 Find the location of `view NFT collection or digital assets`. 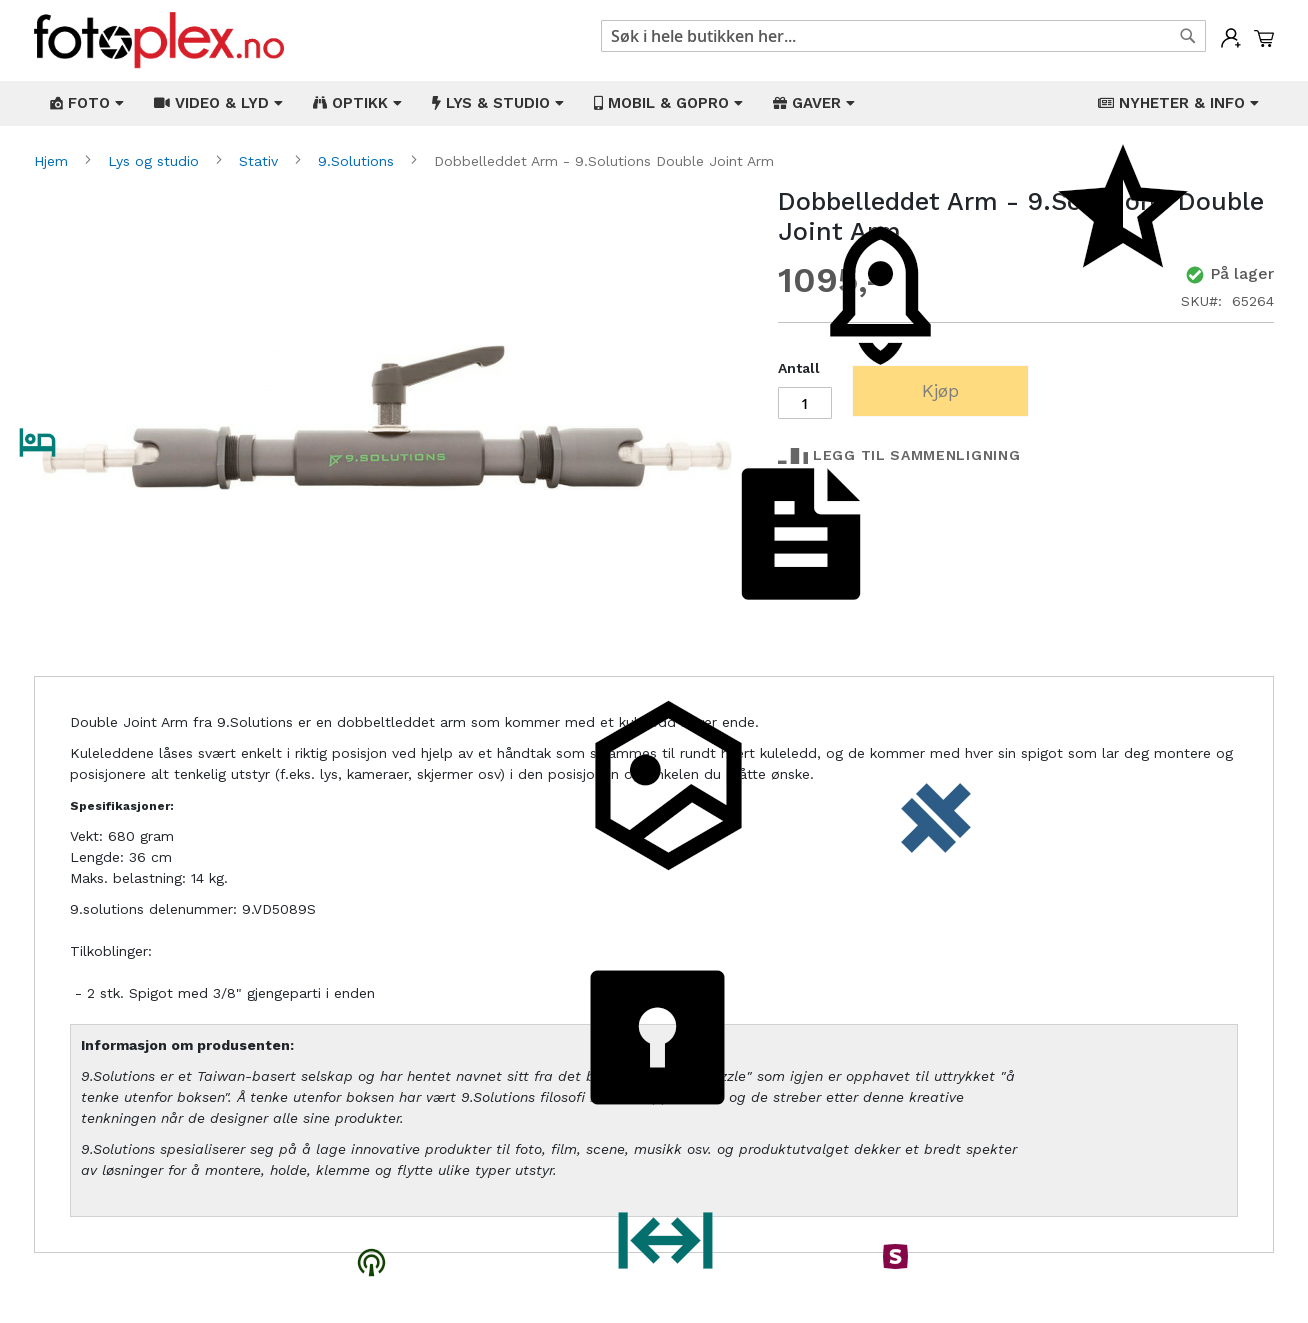

view NFT collection or digital assets is located at coordinates (668, 785).